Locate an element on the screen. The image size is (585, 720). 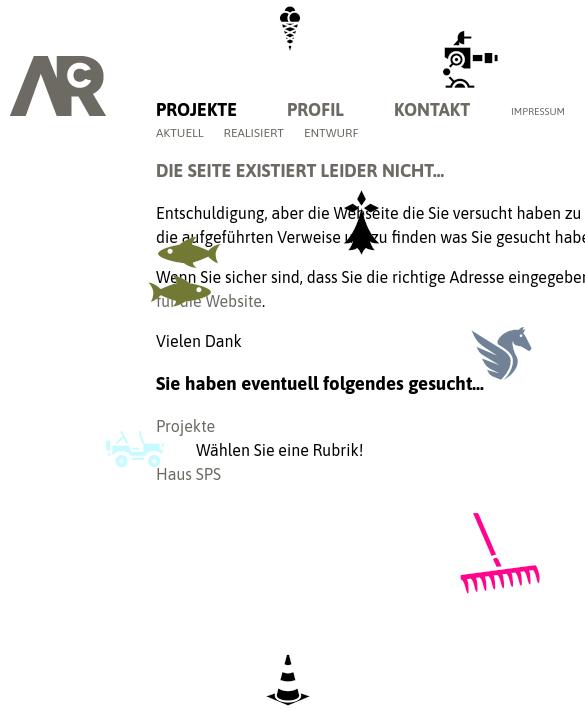
indicates pisces zodiac sign is located at coordinates (184, 270).